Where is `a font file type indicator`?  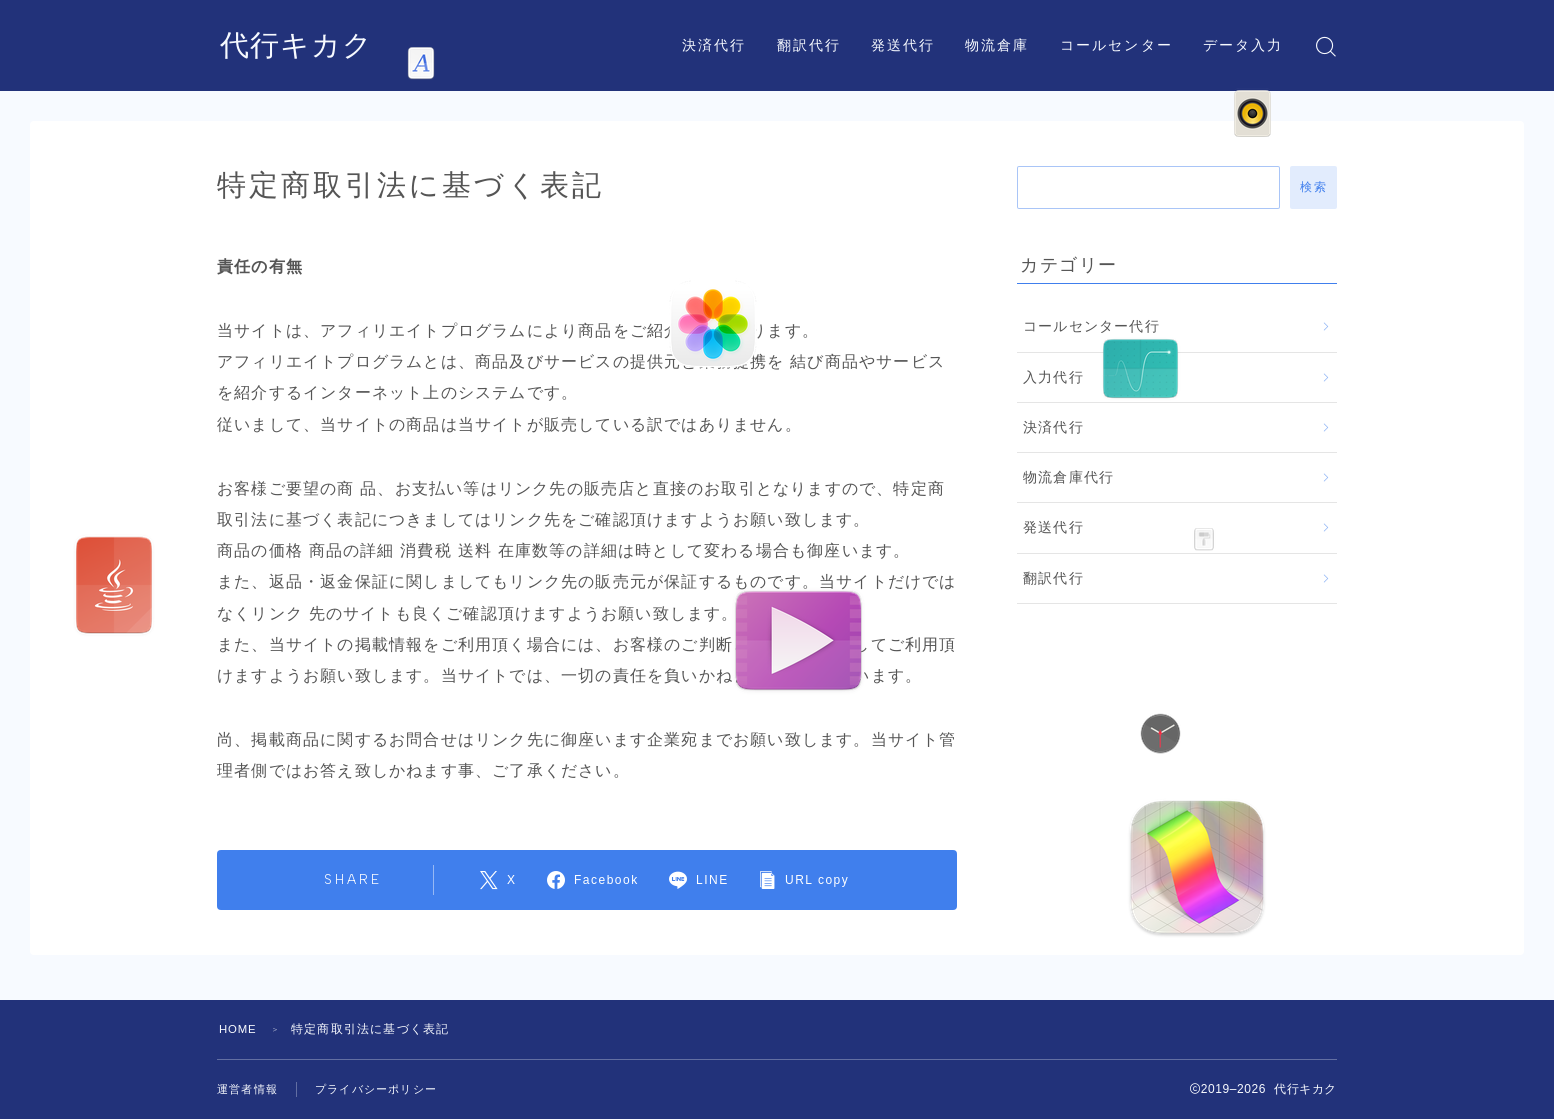
a font file type indicator is located at coordinates (421, 63).